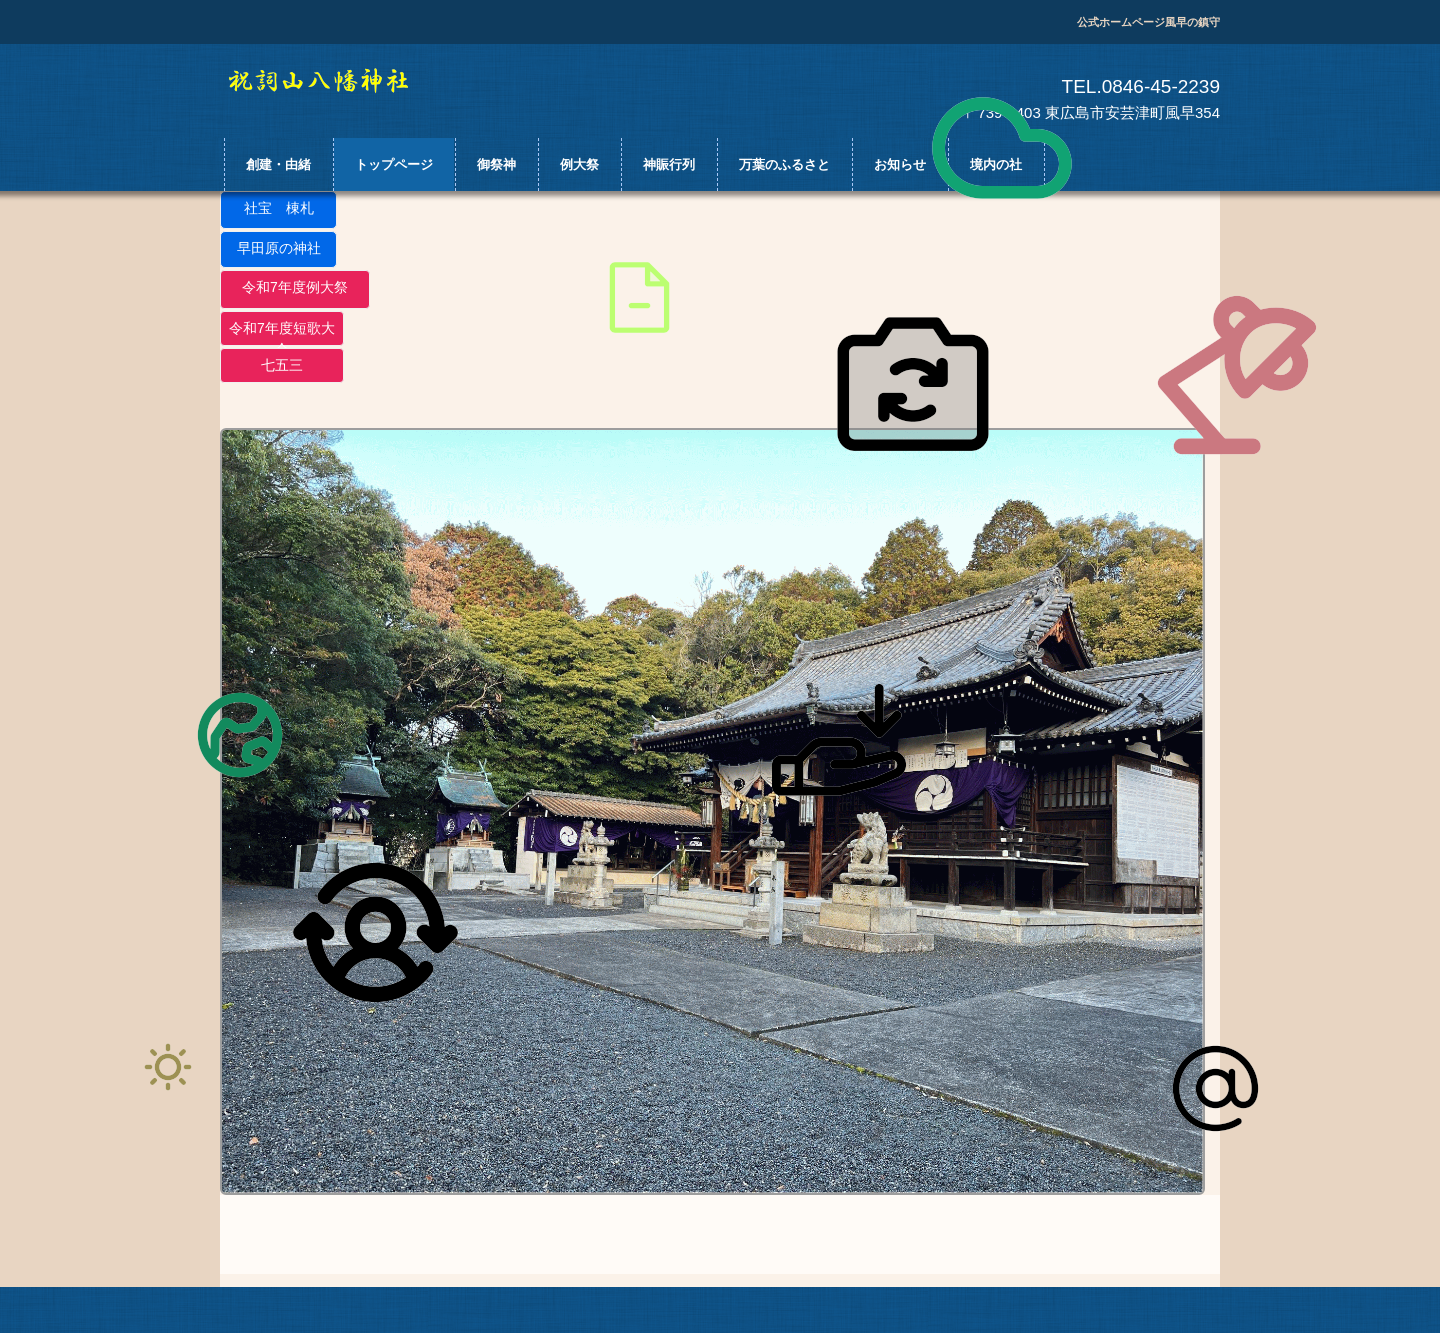 Image resolution: width=1440 pixels, height=1333 pixels. I want to click on remove a file from selection, so click(639, 297).